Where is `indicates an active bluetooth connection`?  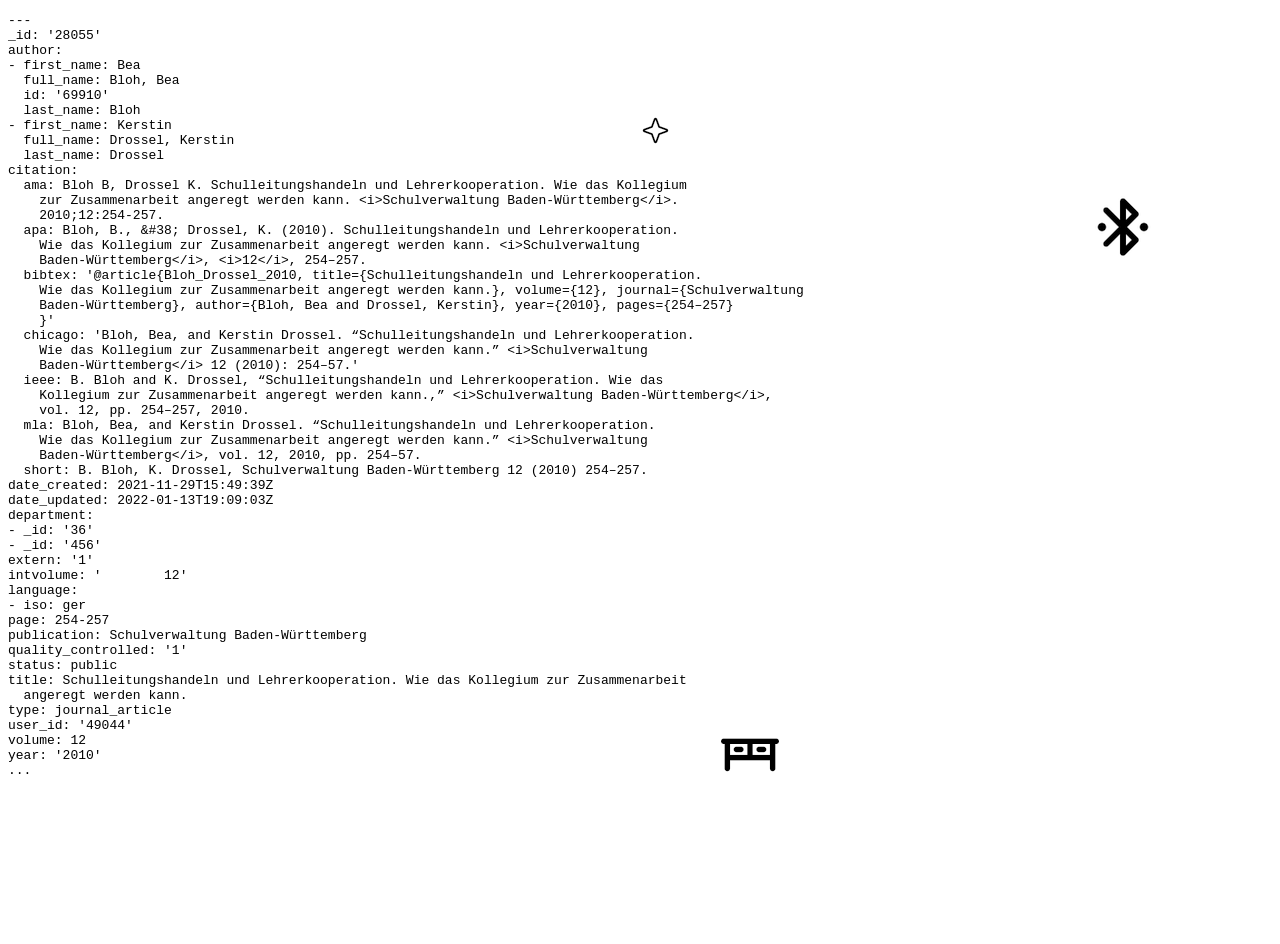
indicates an active bluetooth connection is located at coordinates (1123, 227).